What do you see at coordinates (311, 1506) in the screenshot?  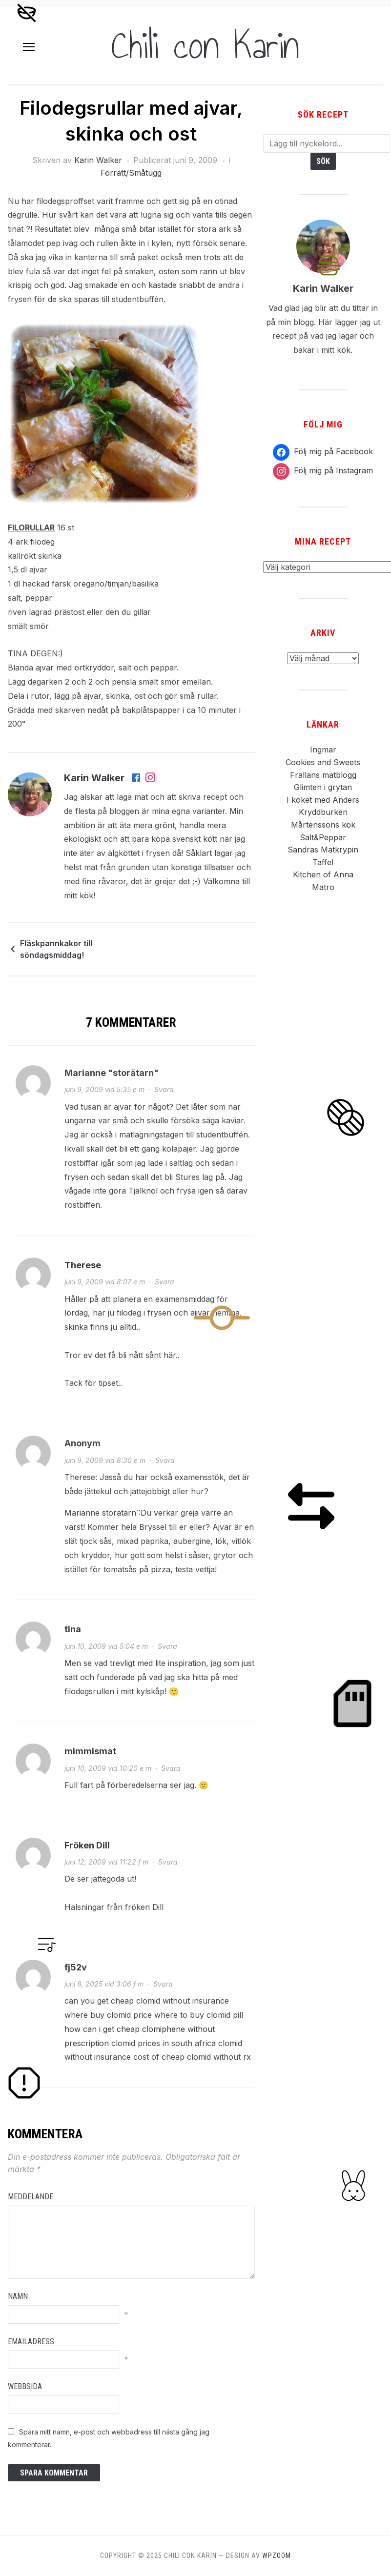 I see `swap or exchange items` at bounding box center [311, 1506].